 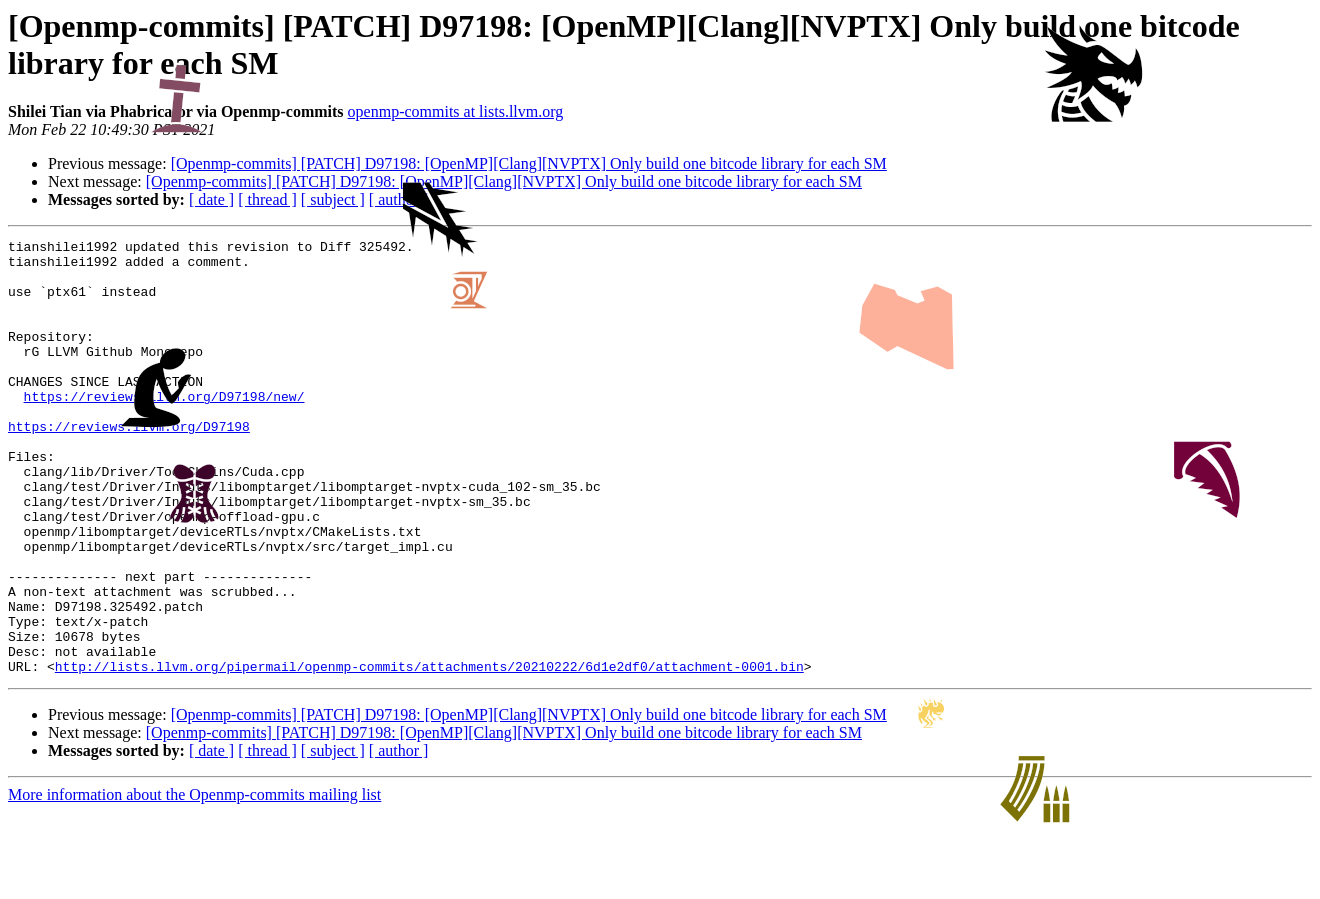 I want to click on select corset clothing item in game inventory, so click(x=194, y=492).